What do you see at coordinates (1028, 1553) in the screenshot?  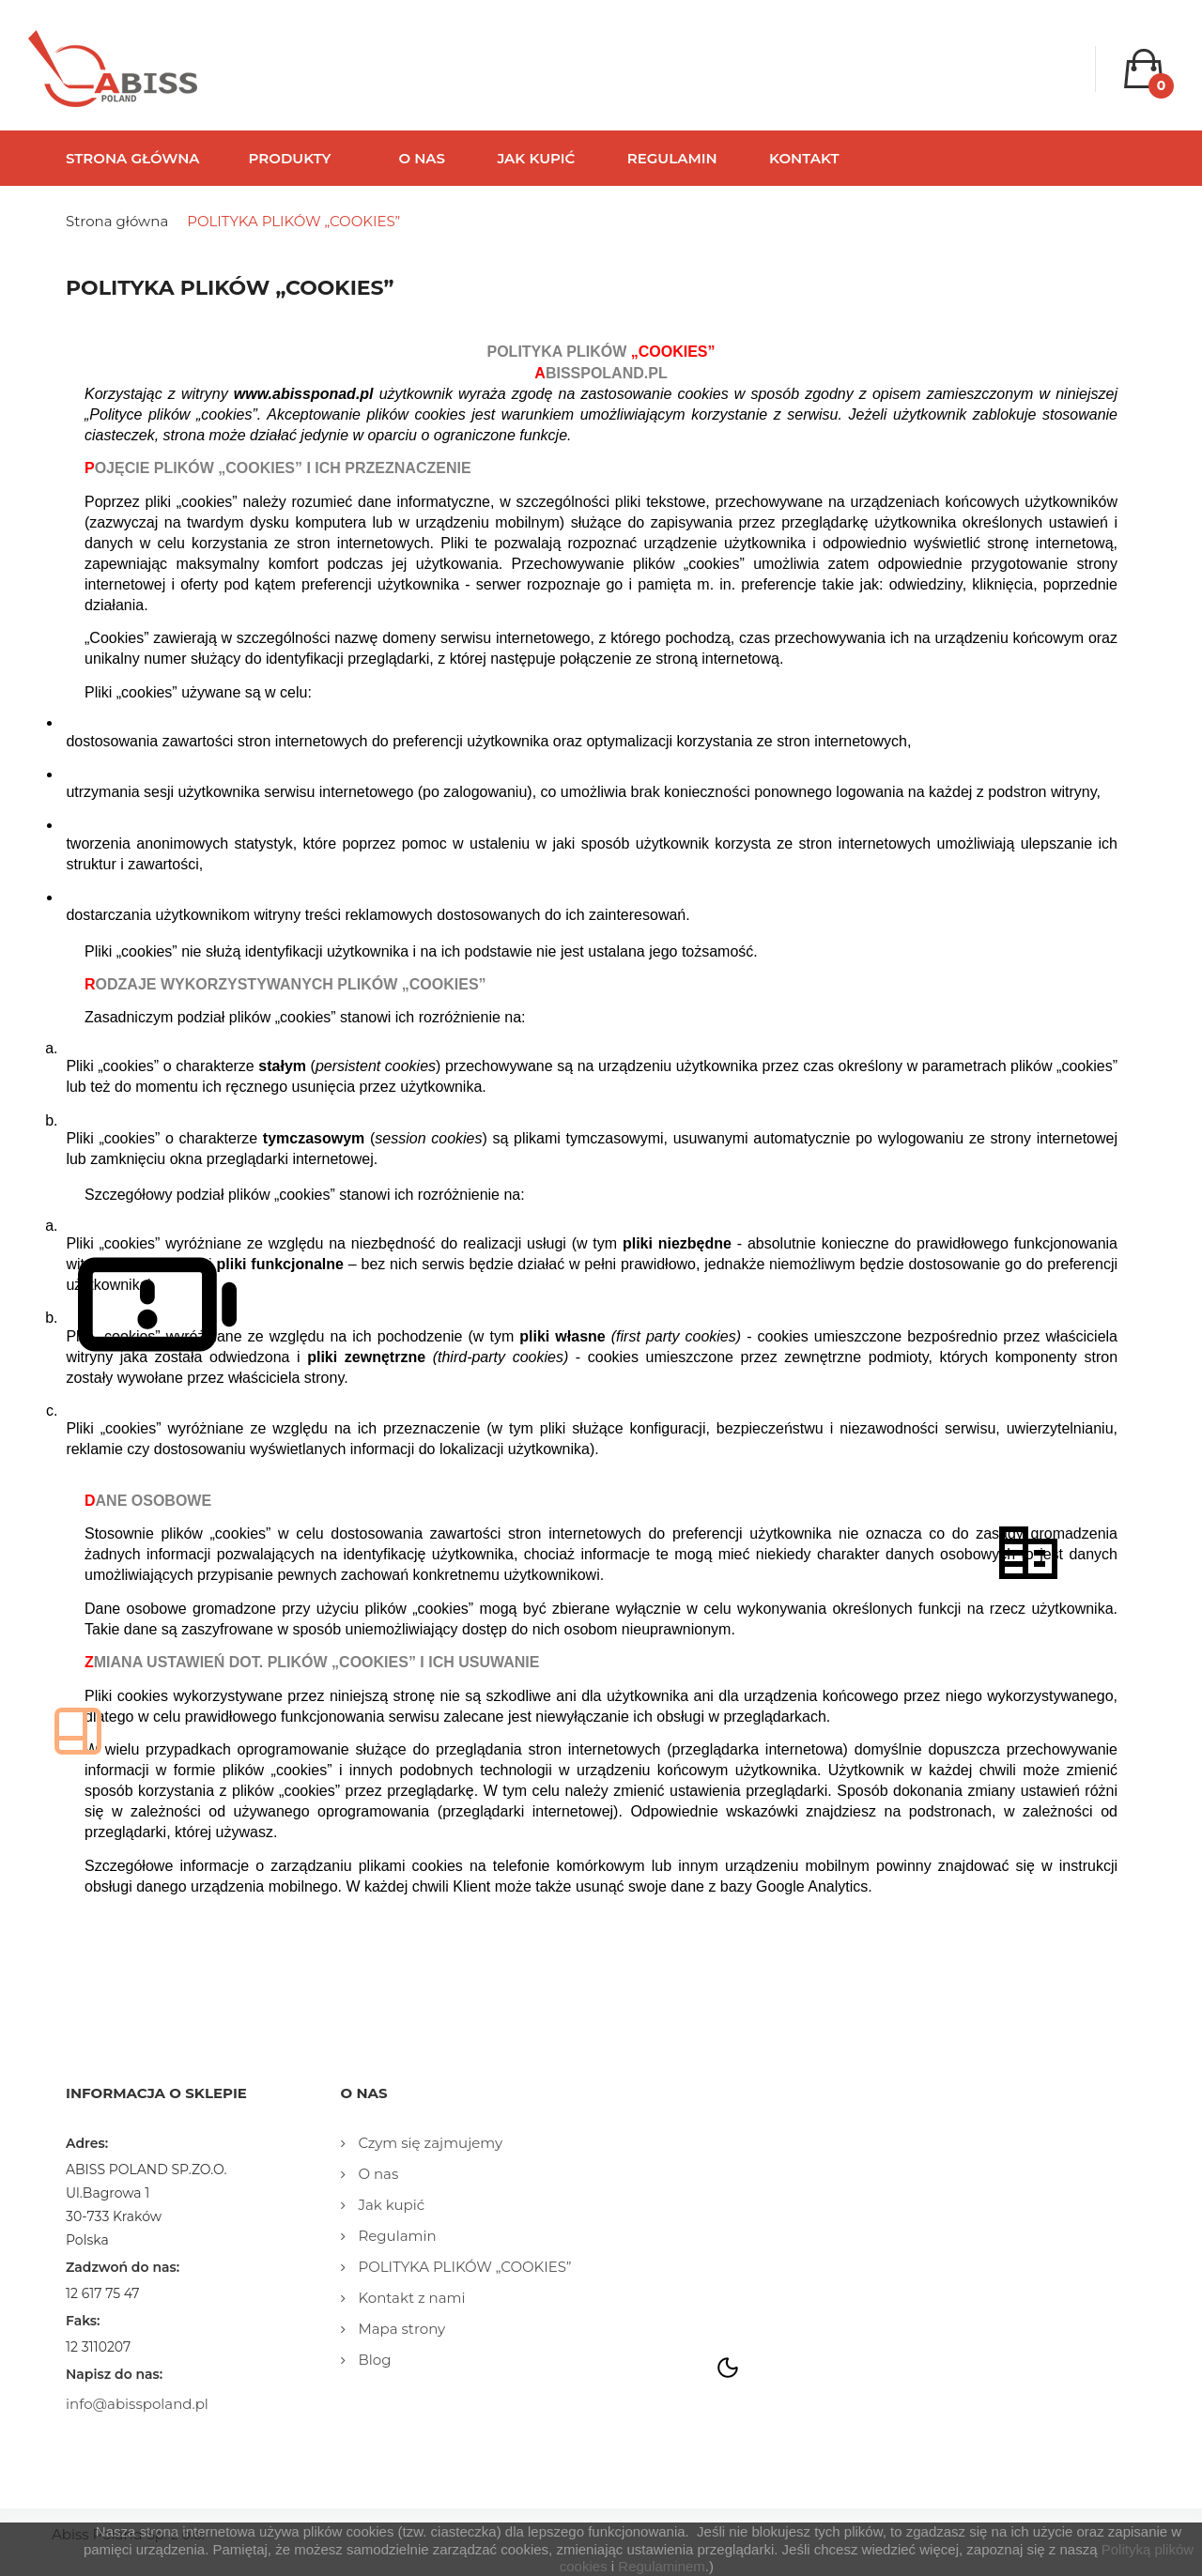 I see `view organization or company settings` at bounding box center [1028, 1553].